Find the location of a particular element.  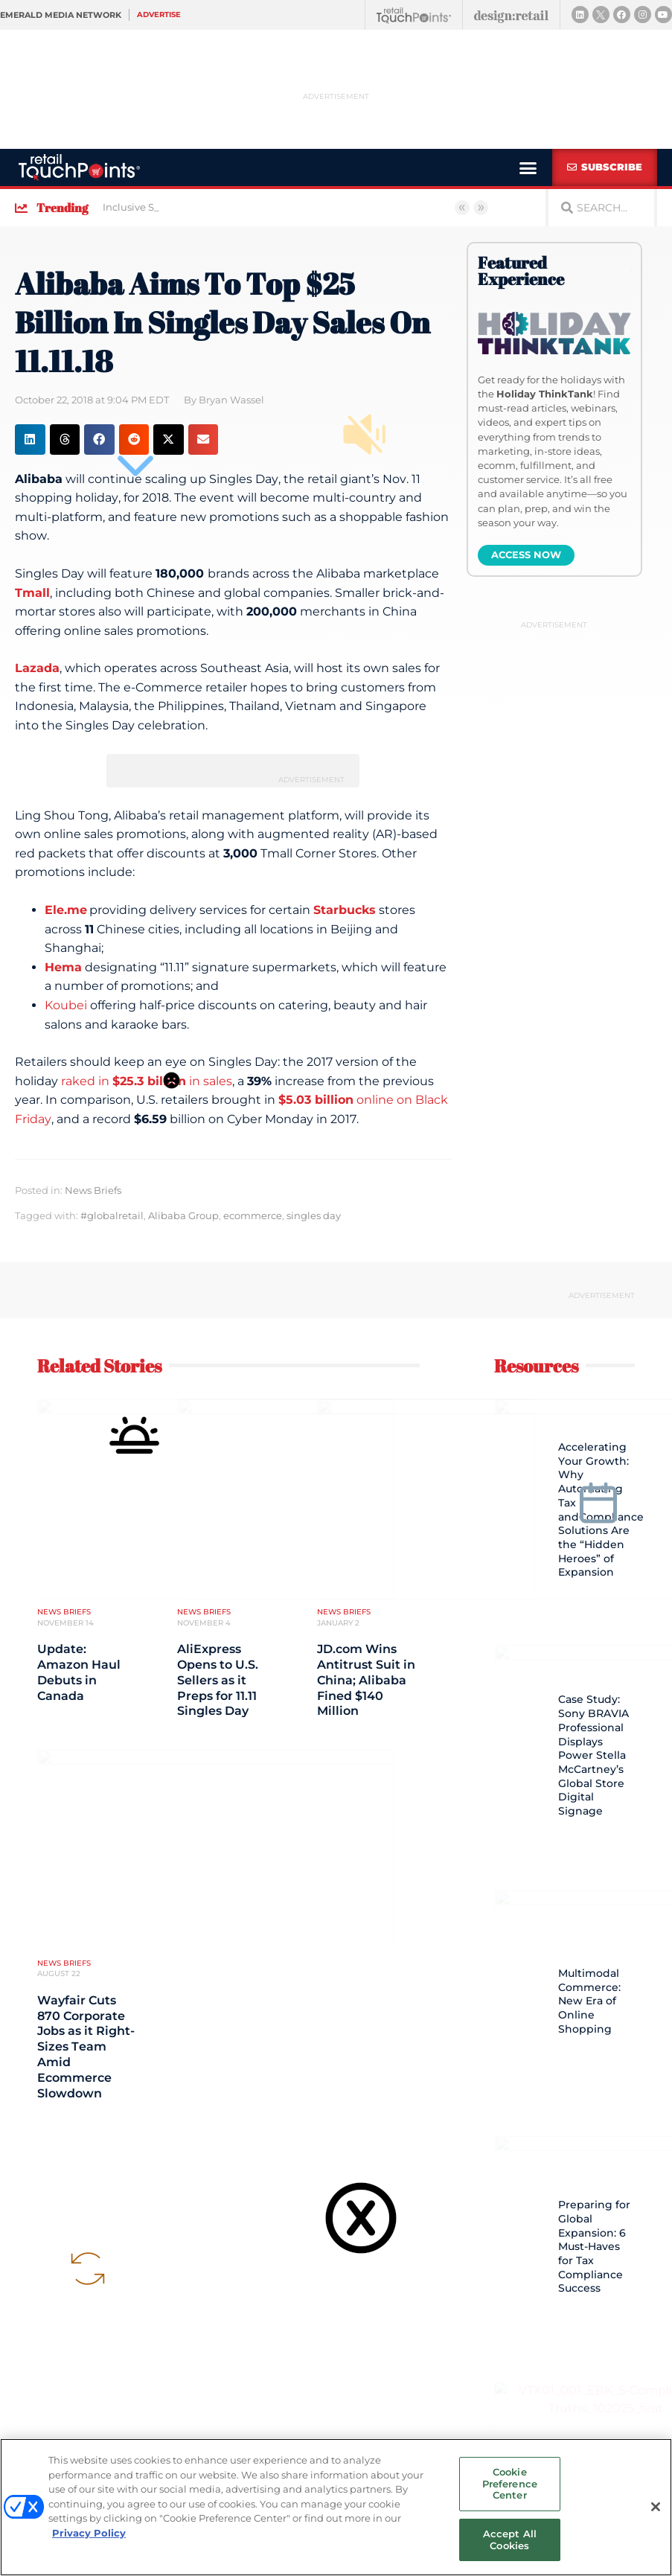

view or open calendar is located at coordinates (598, 1503).